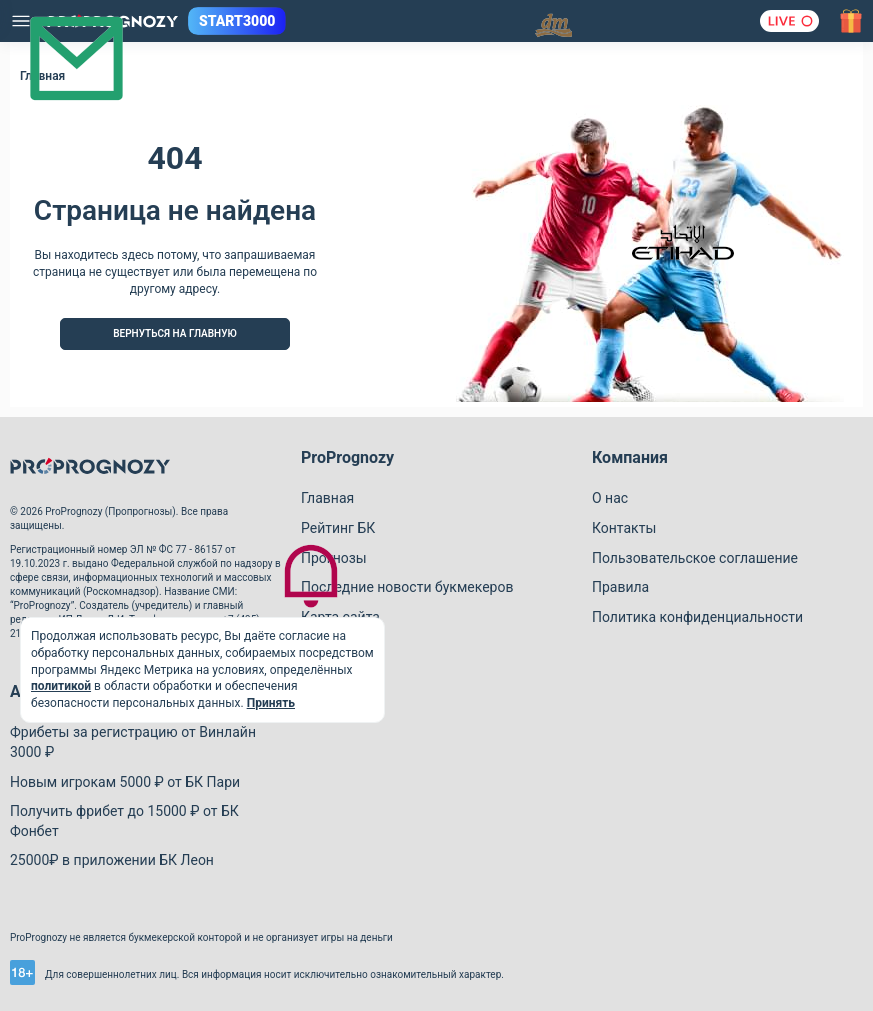 This screenshot has width=873, height=1011. Describe the element at coordinates (76, 58) in the screenshot. I see `open your email inbox` at that location.